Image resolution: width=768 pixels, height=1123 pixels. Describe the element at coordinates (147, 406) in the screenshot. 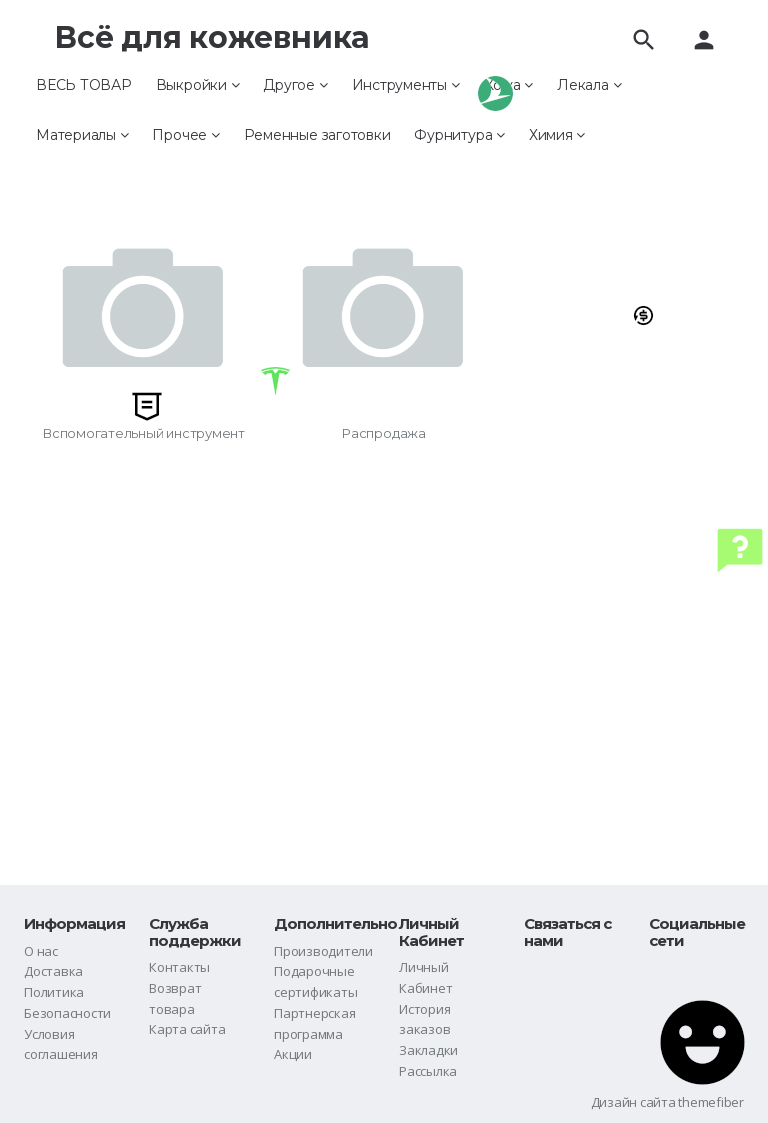

I see `view honors or awards badge` at that location.